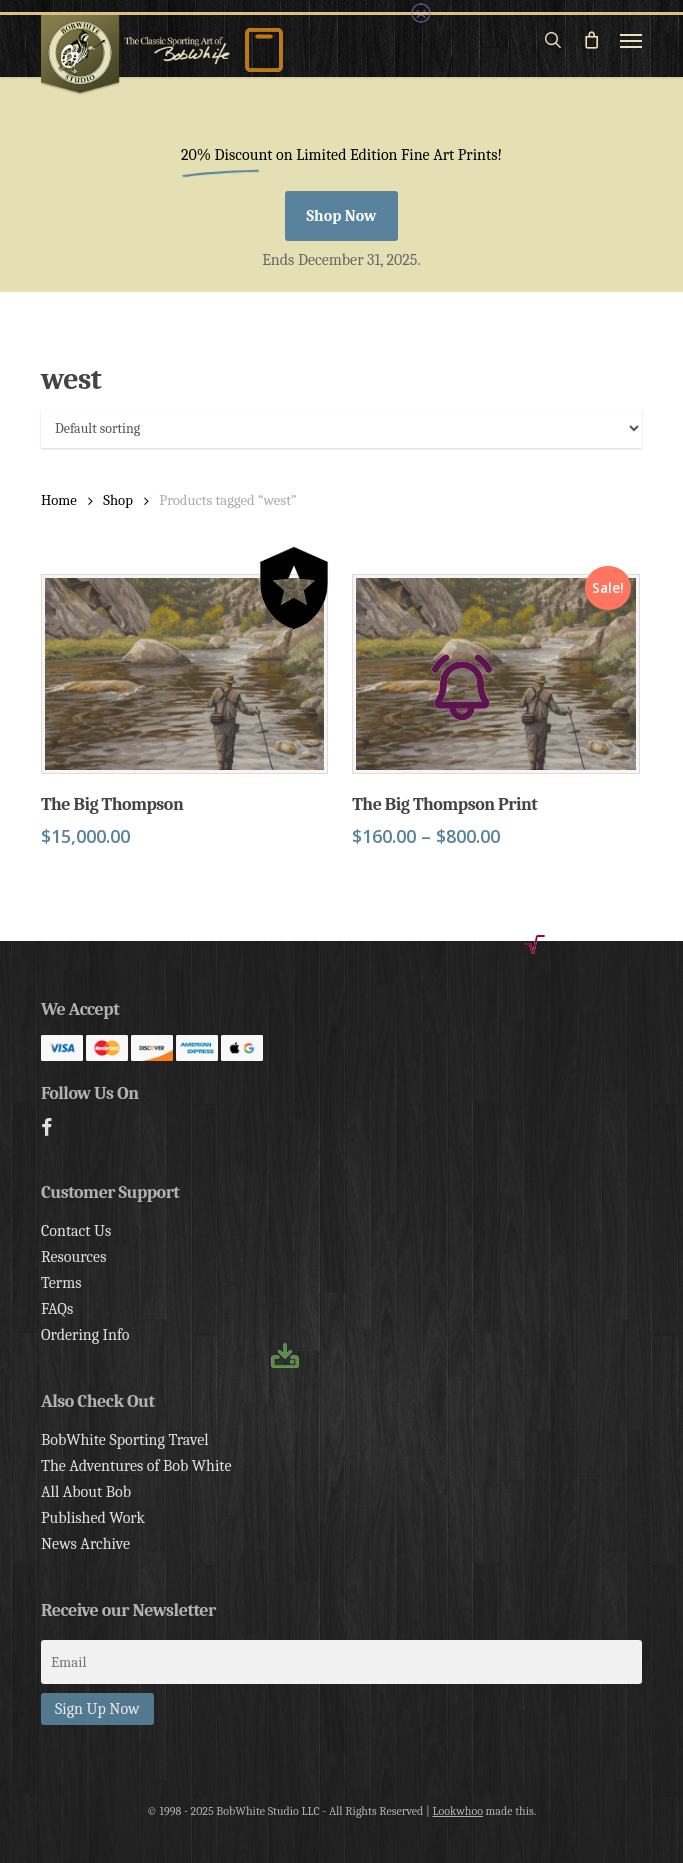 This screenshot has height=1863, width=683. Describe the element at coordinates (462, 688) in the screenshot. I see `indicates new notifications or alerts` at that location.